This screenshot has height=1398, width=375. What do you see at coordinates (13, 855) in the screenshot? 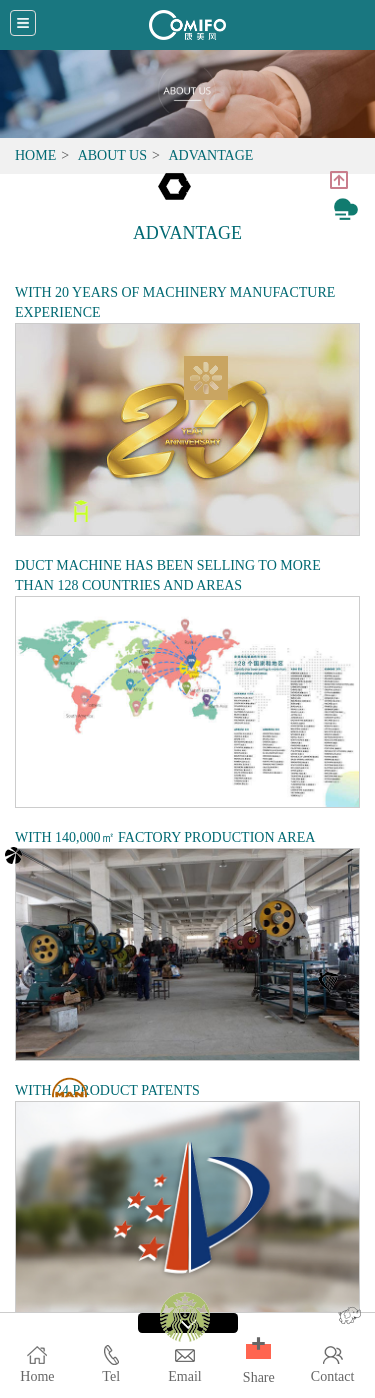
I see `cloud native buildpacks logo` at bounding box center [13, 855].